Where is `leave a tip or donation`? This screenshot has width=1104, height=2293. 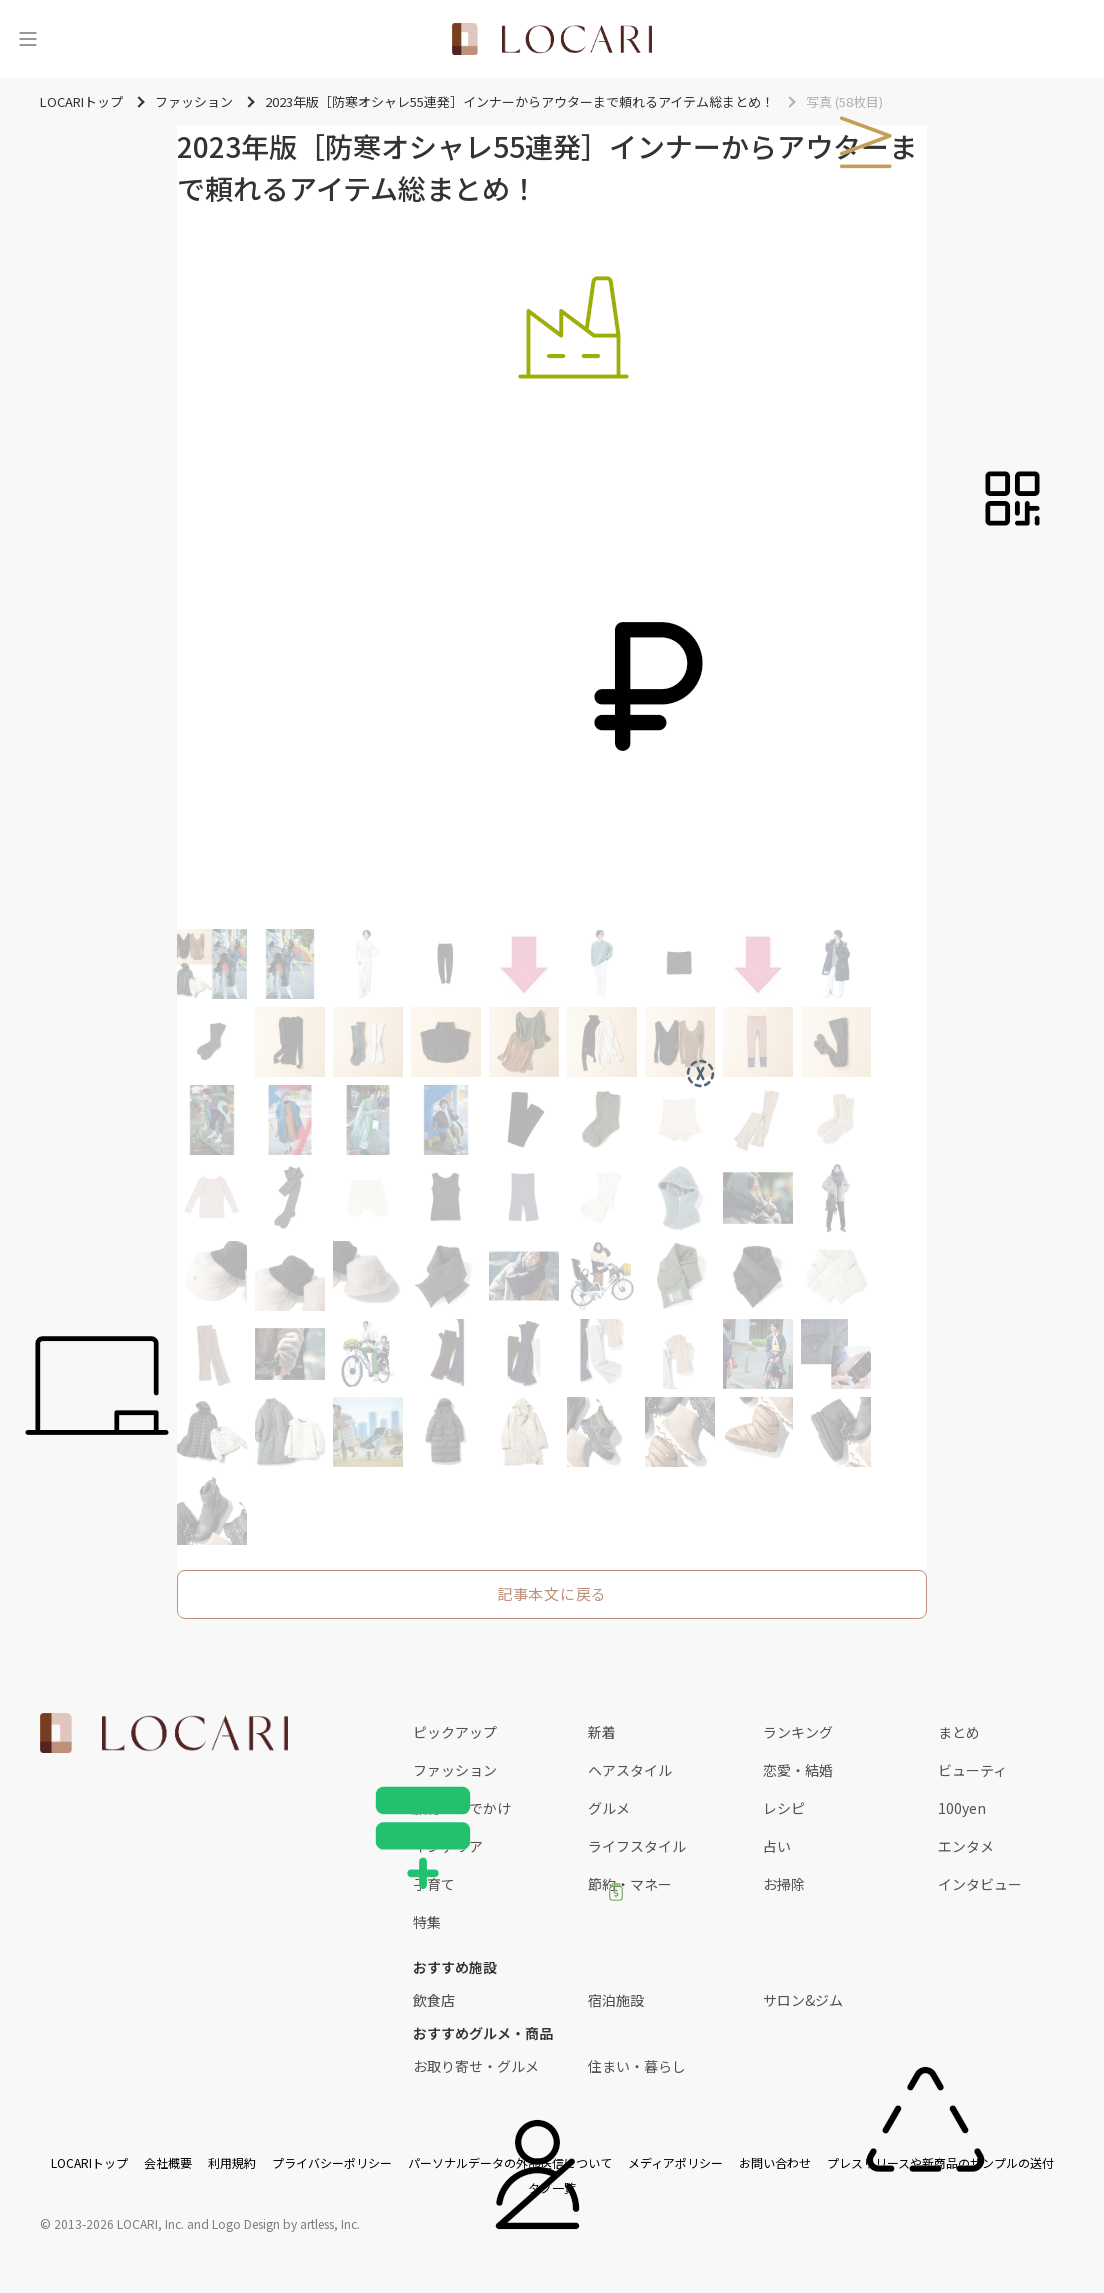
leave a tip or donation is located at coordinates (616, 1892).